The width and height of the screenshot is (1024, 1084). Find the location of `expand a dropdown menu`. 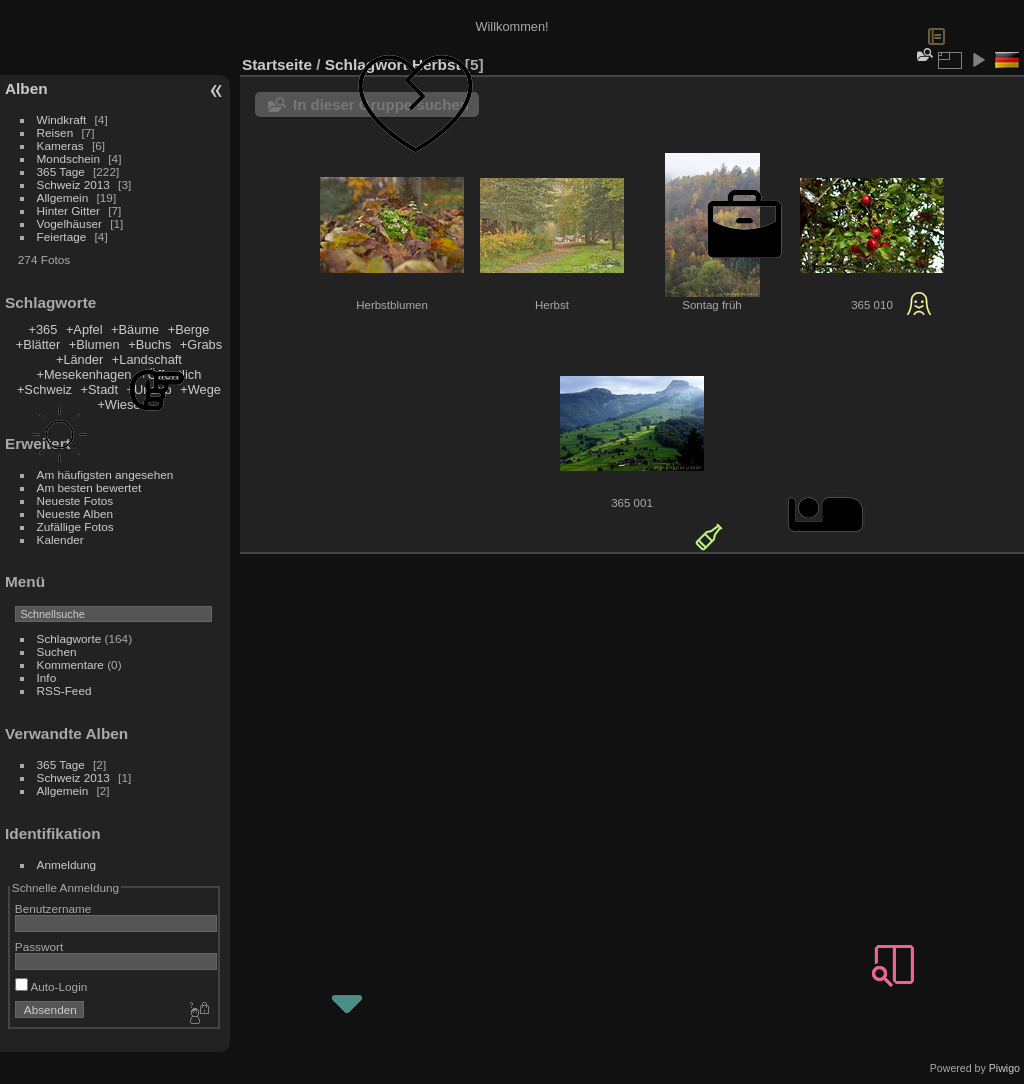

expand a dropdown menu is located at coordinates (347, 1003).